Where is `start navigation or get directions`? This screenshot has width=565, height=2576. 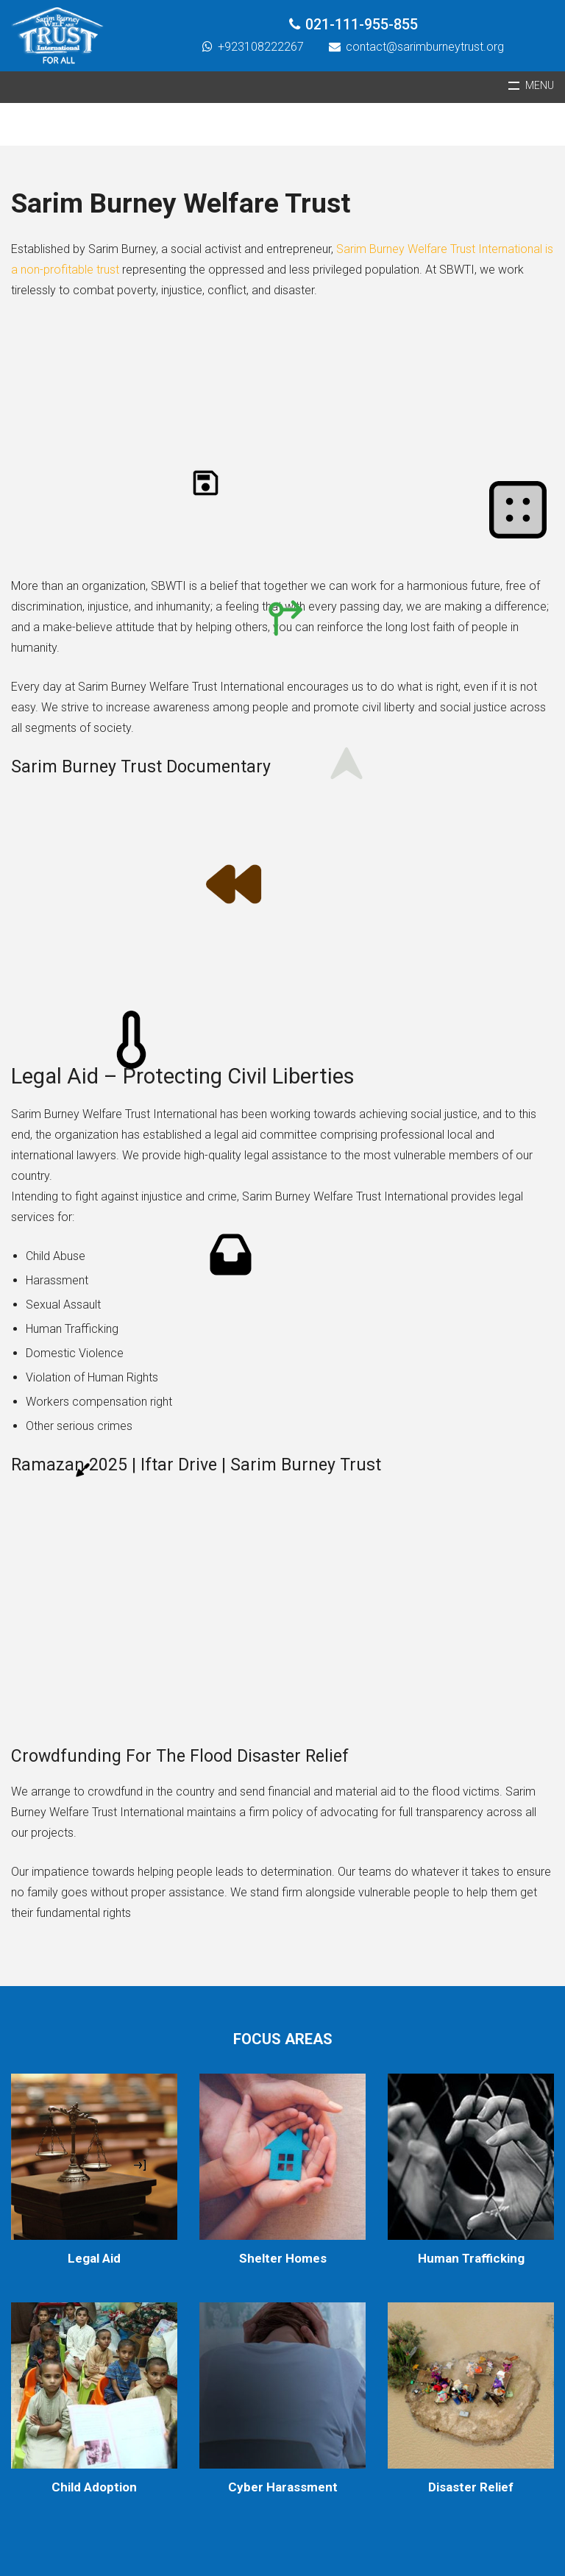
start navigation or get directions is located at coordinates (347, 765).